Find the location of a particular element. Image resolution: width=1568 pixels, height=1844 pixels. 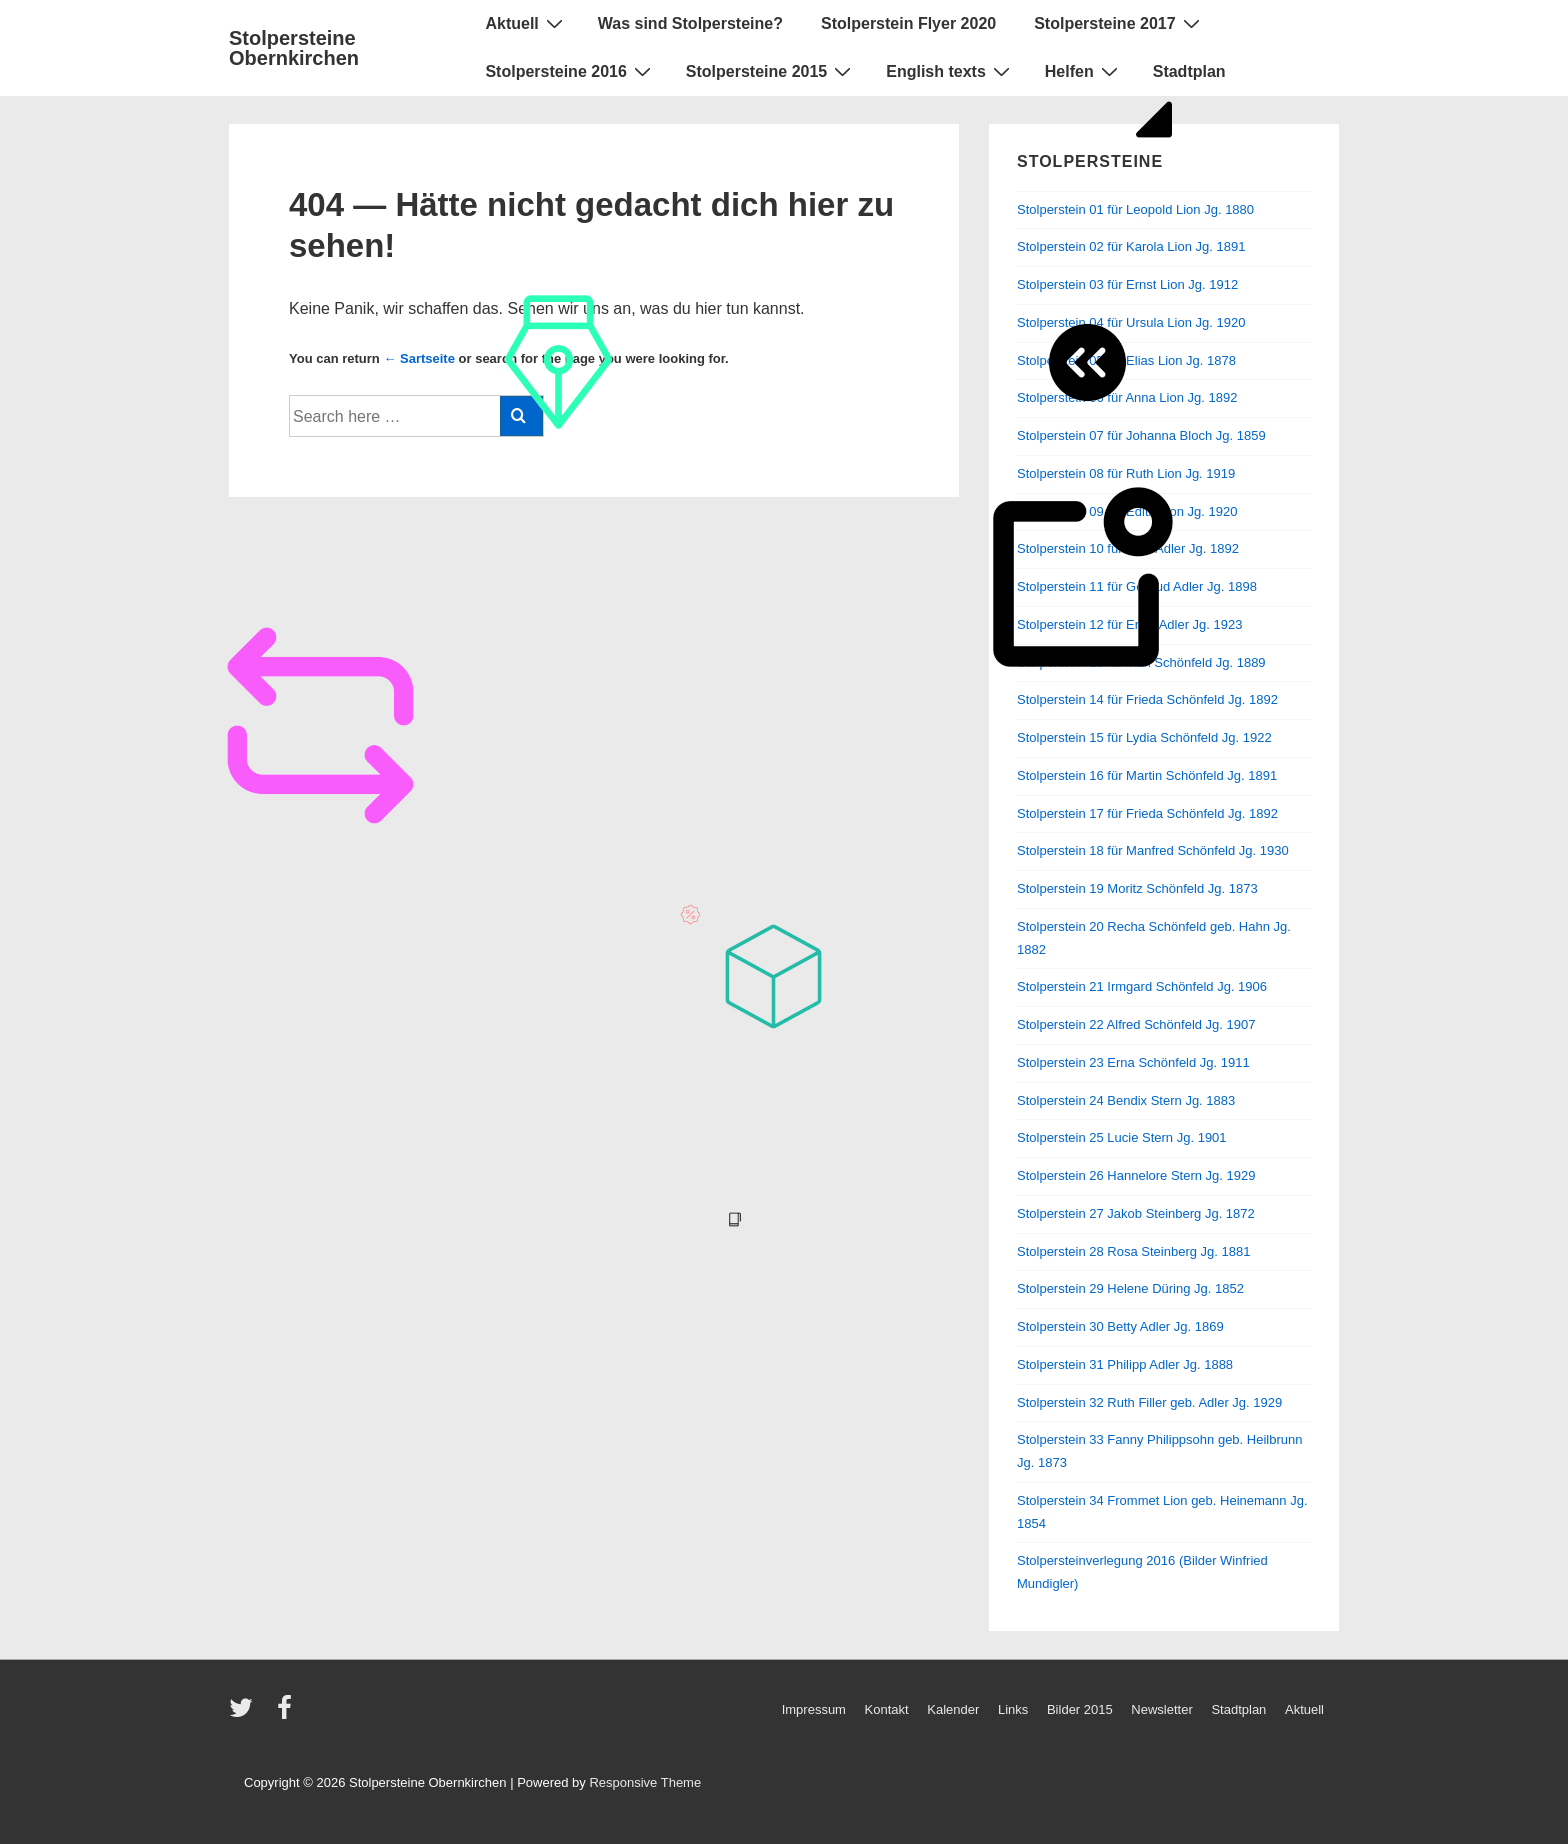

toggle repeat or loop mode is located at coordinates (320, 725).